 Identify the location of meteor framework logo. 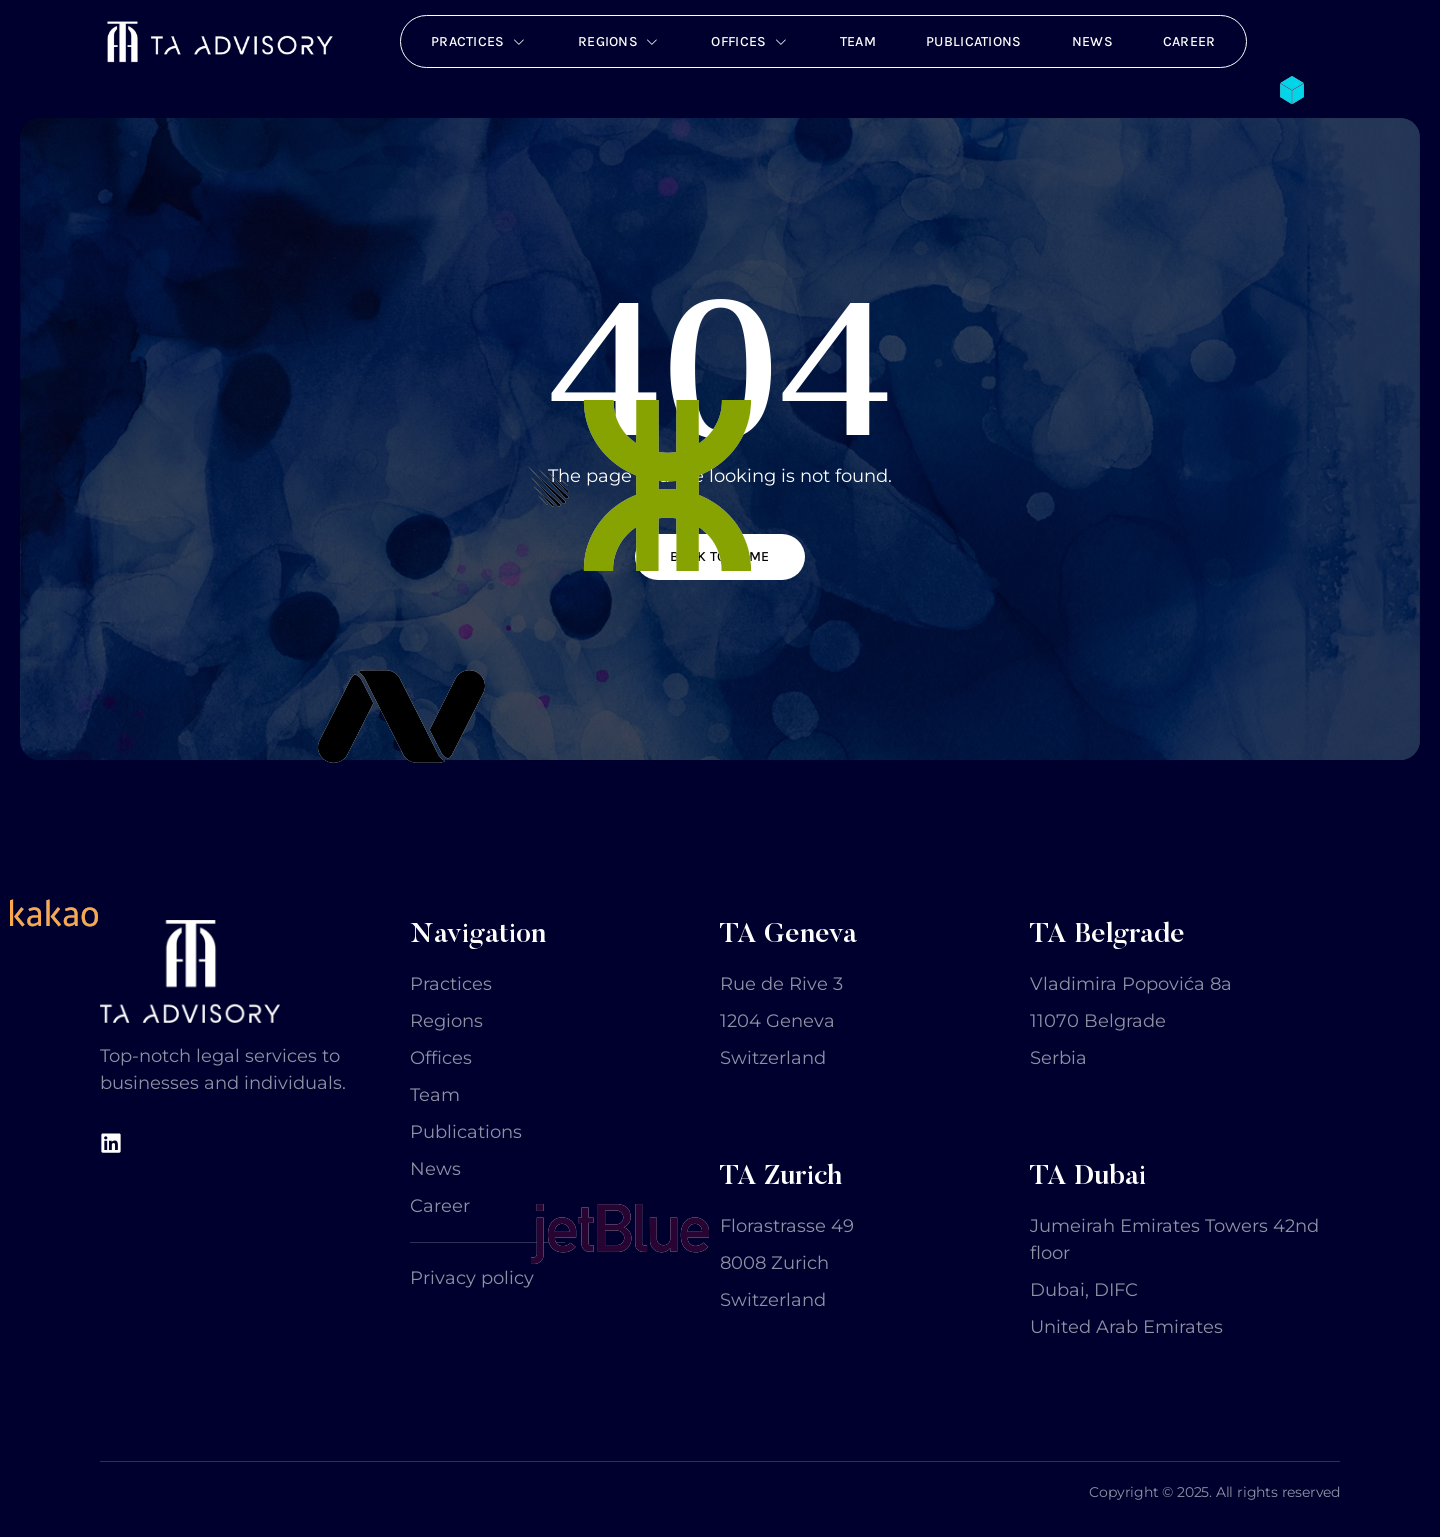
(548, 486).